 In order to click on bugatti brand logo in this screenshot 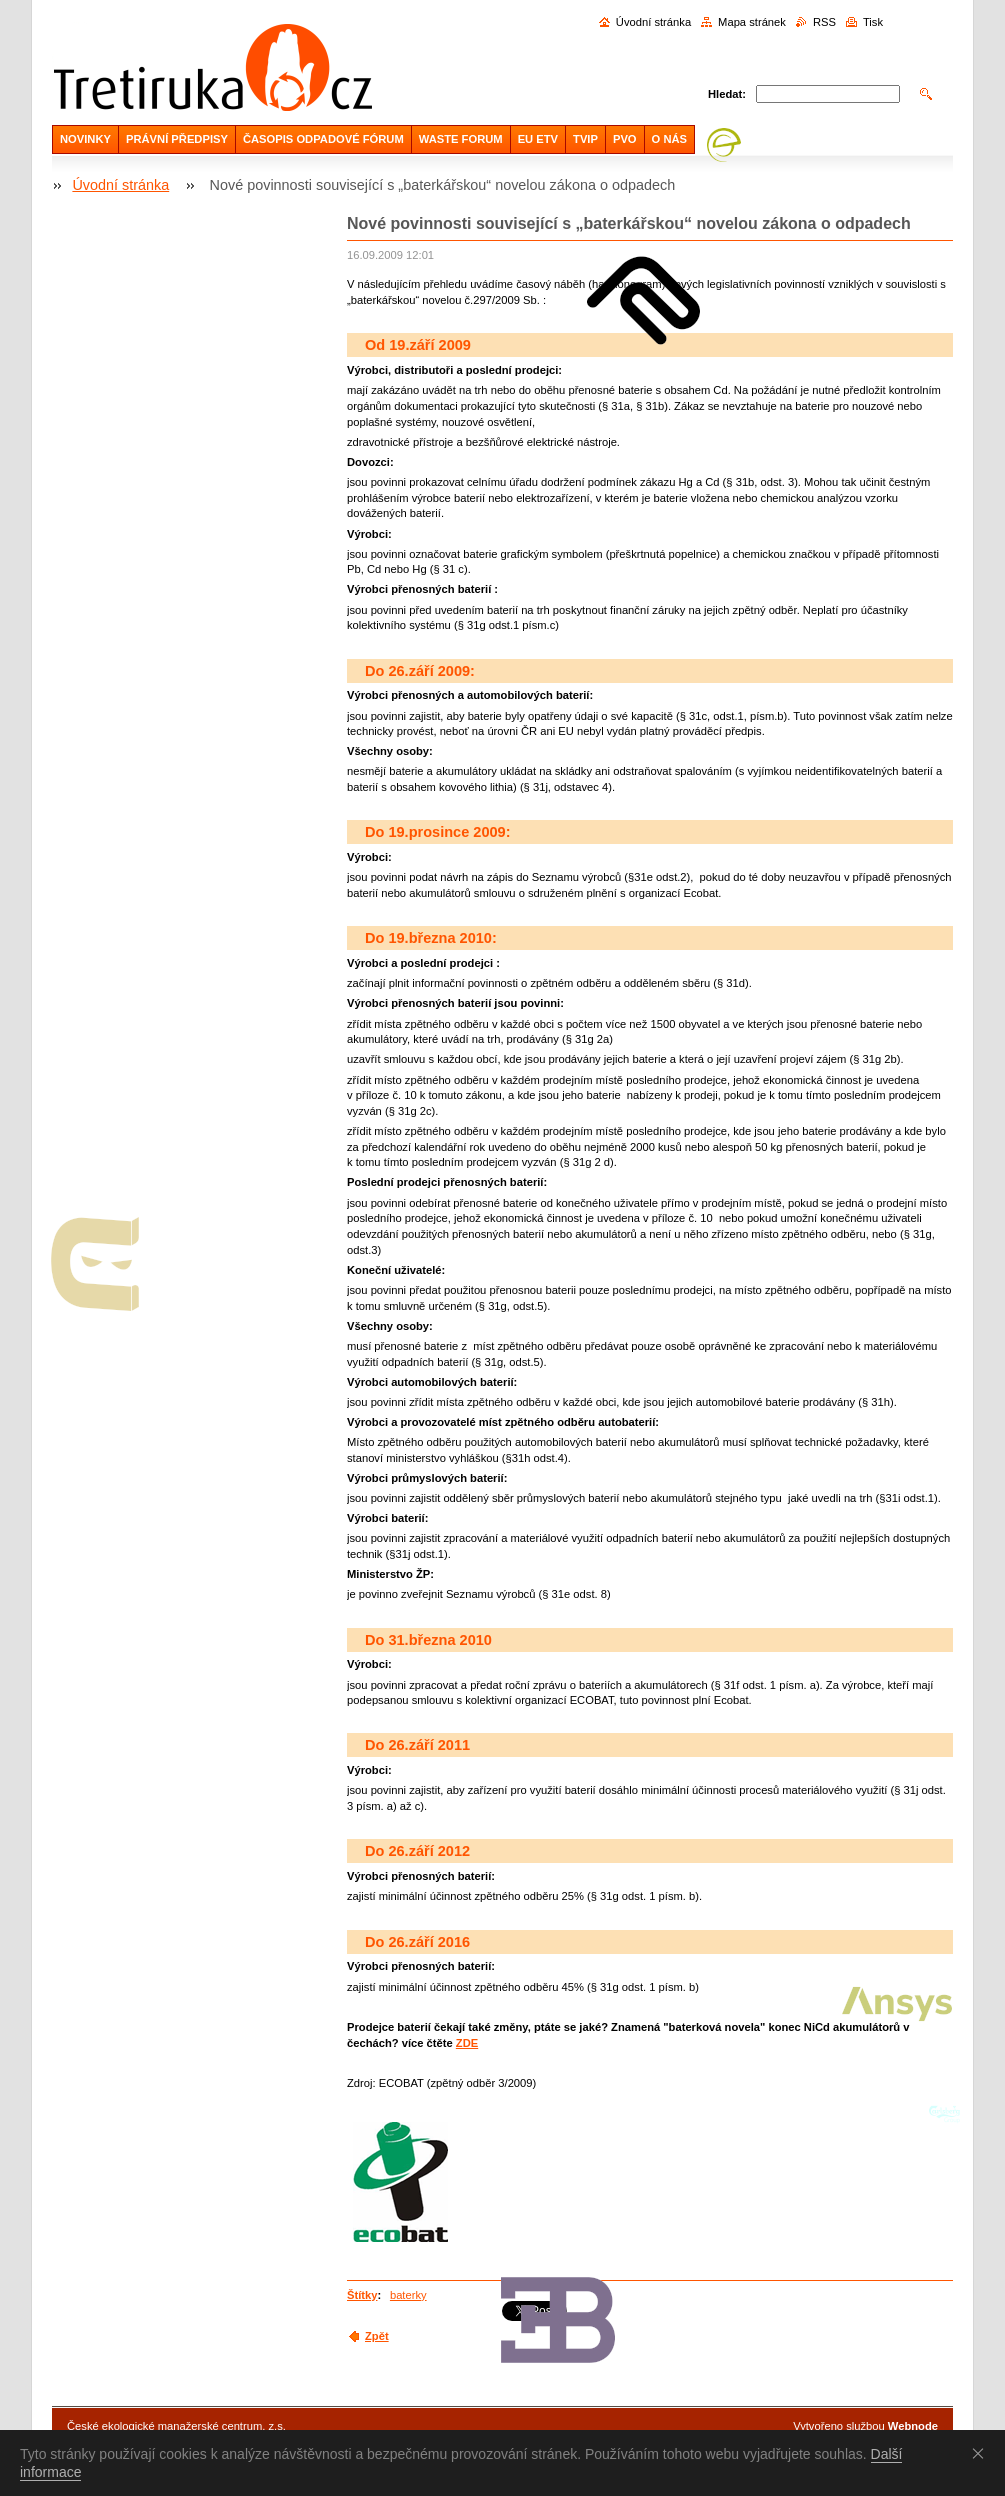, I will do `click(558, 2320)`.